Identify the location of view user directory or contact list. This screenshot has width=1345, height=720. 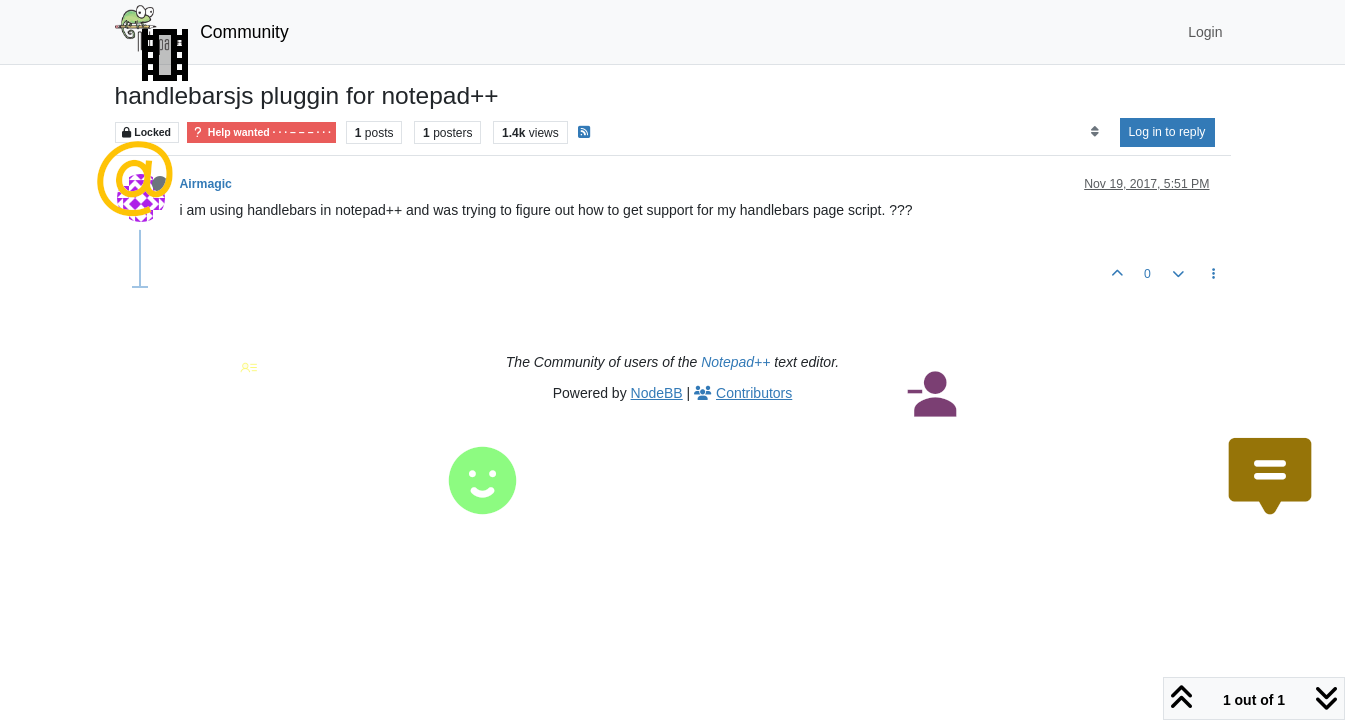
(248, 367).